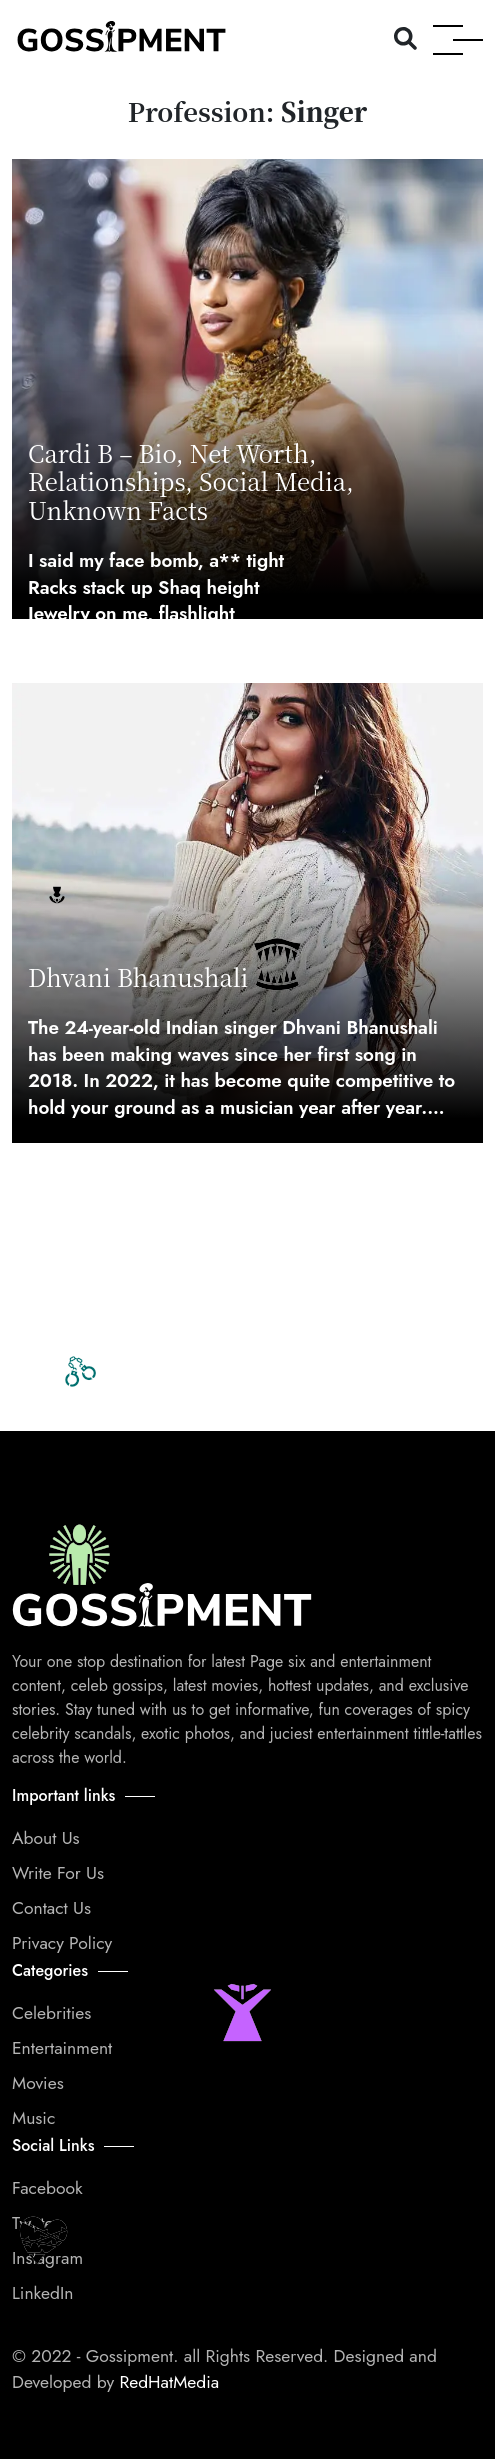  Describe the element at coordinates (43, 2240) in the screenshot. I see `indicates a healing or mending heart status` at that location.